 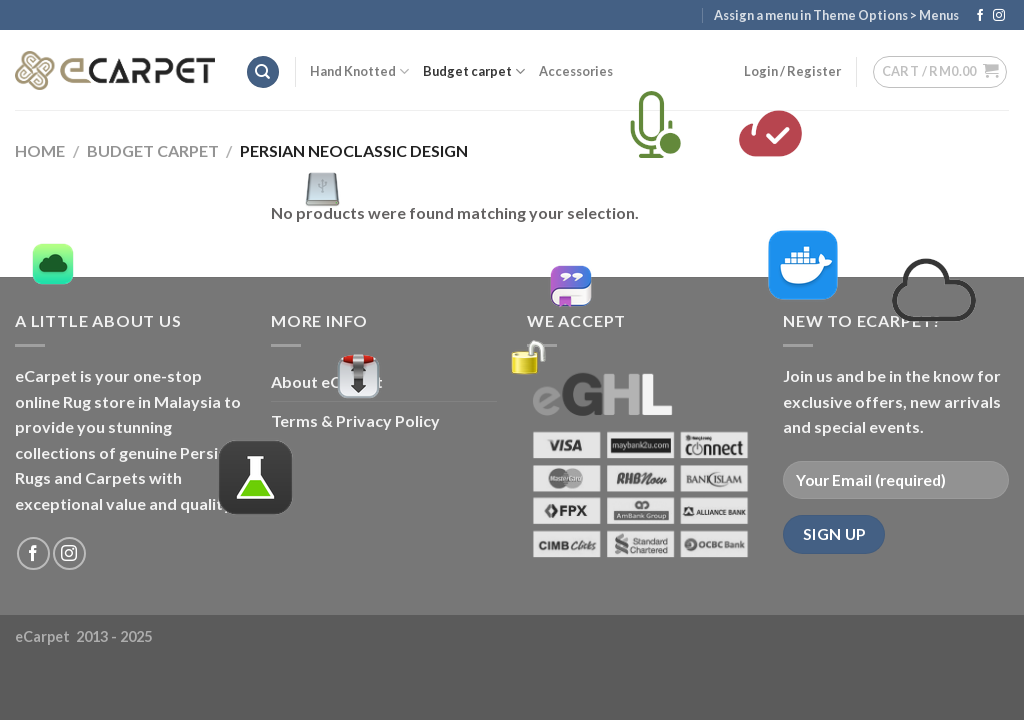 What do you see at coordinates (651, 124) in the screenshot?
I see `open sound recorder app` at bounding box center [651, 124].